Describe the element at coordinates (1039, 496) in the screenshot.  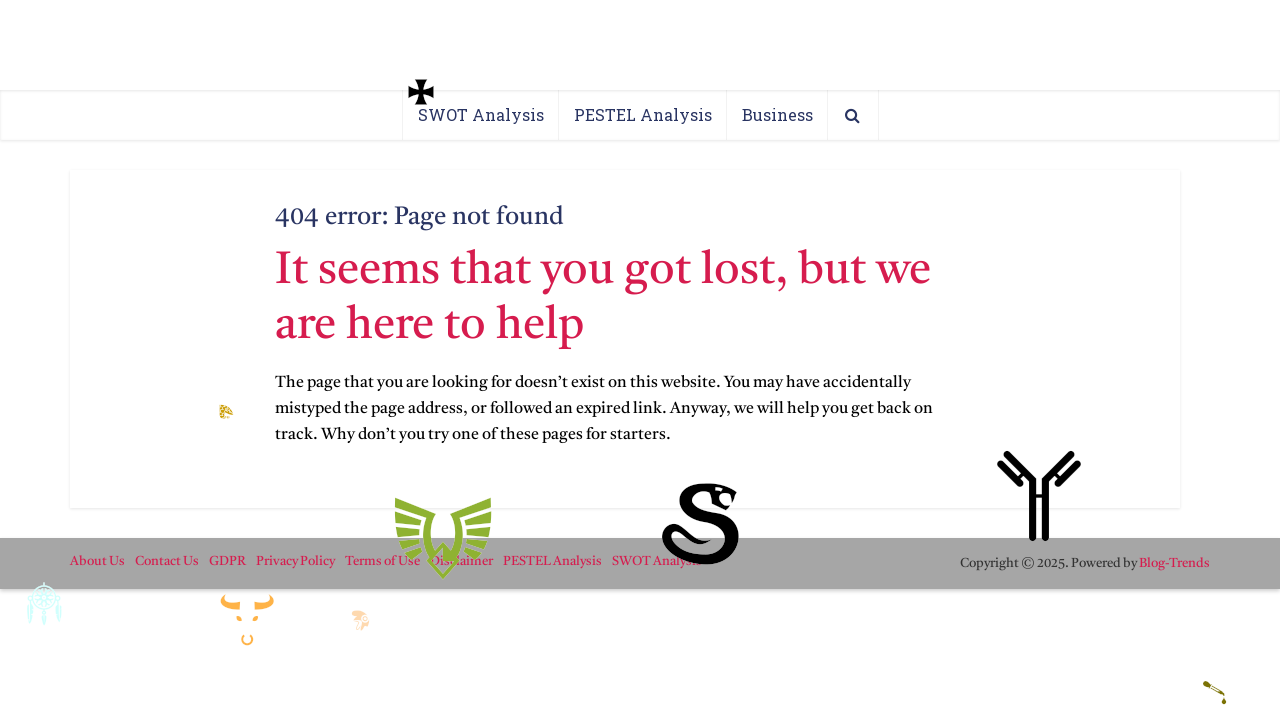
I see `view immune system or antibody information` at that location.